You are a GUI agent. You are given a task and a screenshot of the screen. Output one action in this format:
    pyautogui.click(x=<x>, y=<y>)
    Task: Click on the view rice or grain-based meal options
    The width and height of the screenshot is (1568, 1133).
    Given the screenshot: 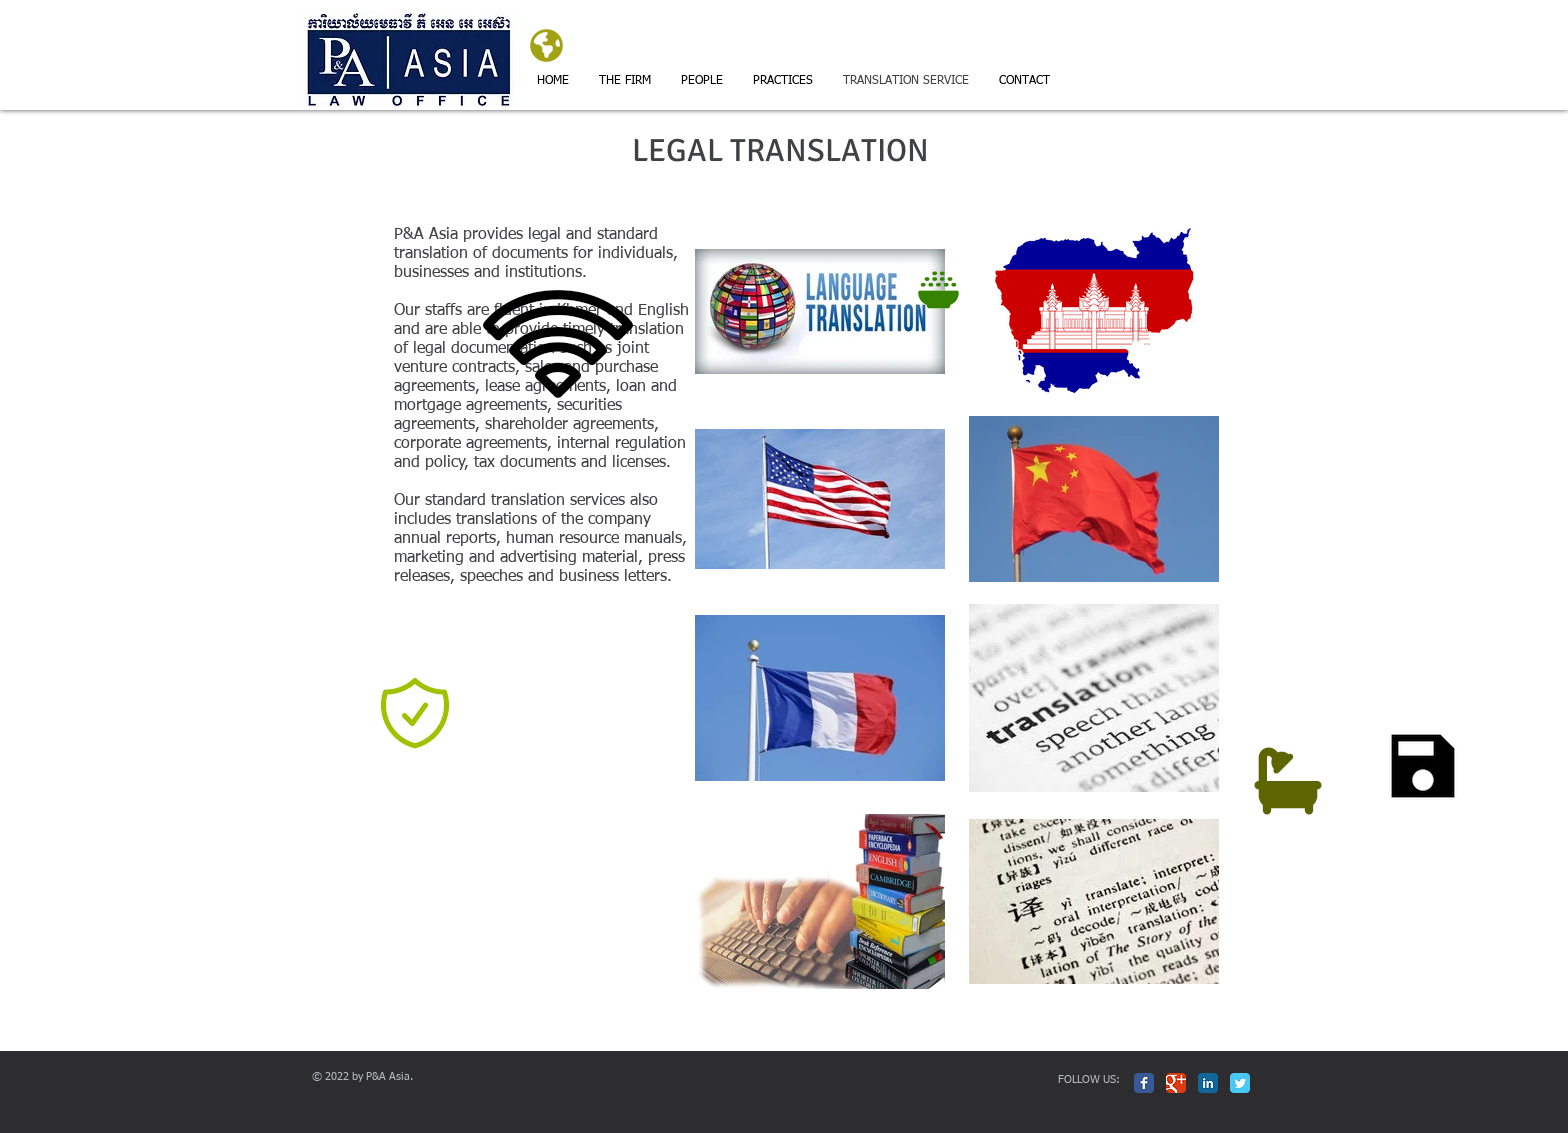 What is the action you would take?
    pyautogui.click(x=938, y=290)
    